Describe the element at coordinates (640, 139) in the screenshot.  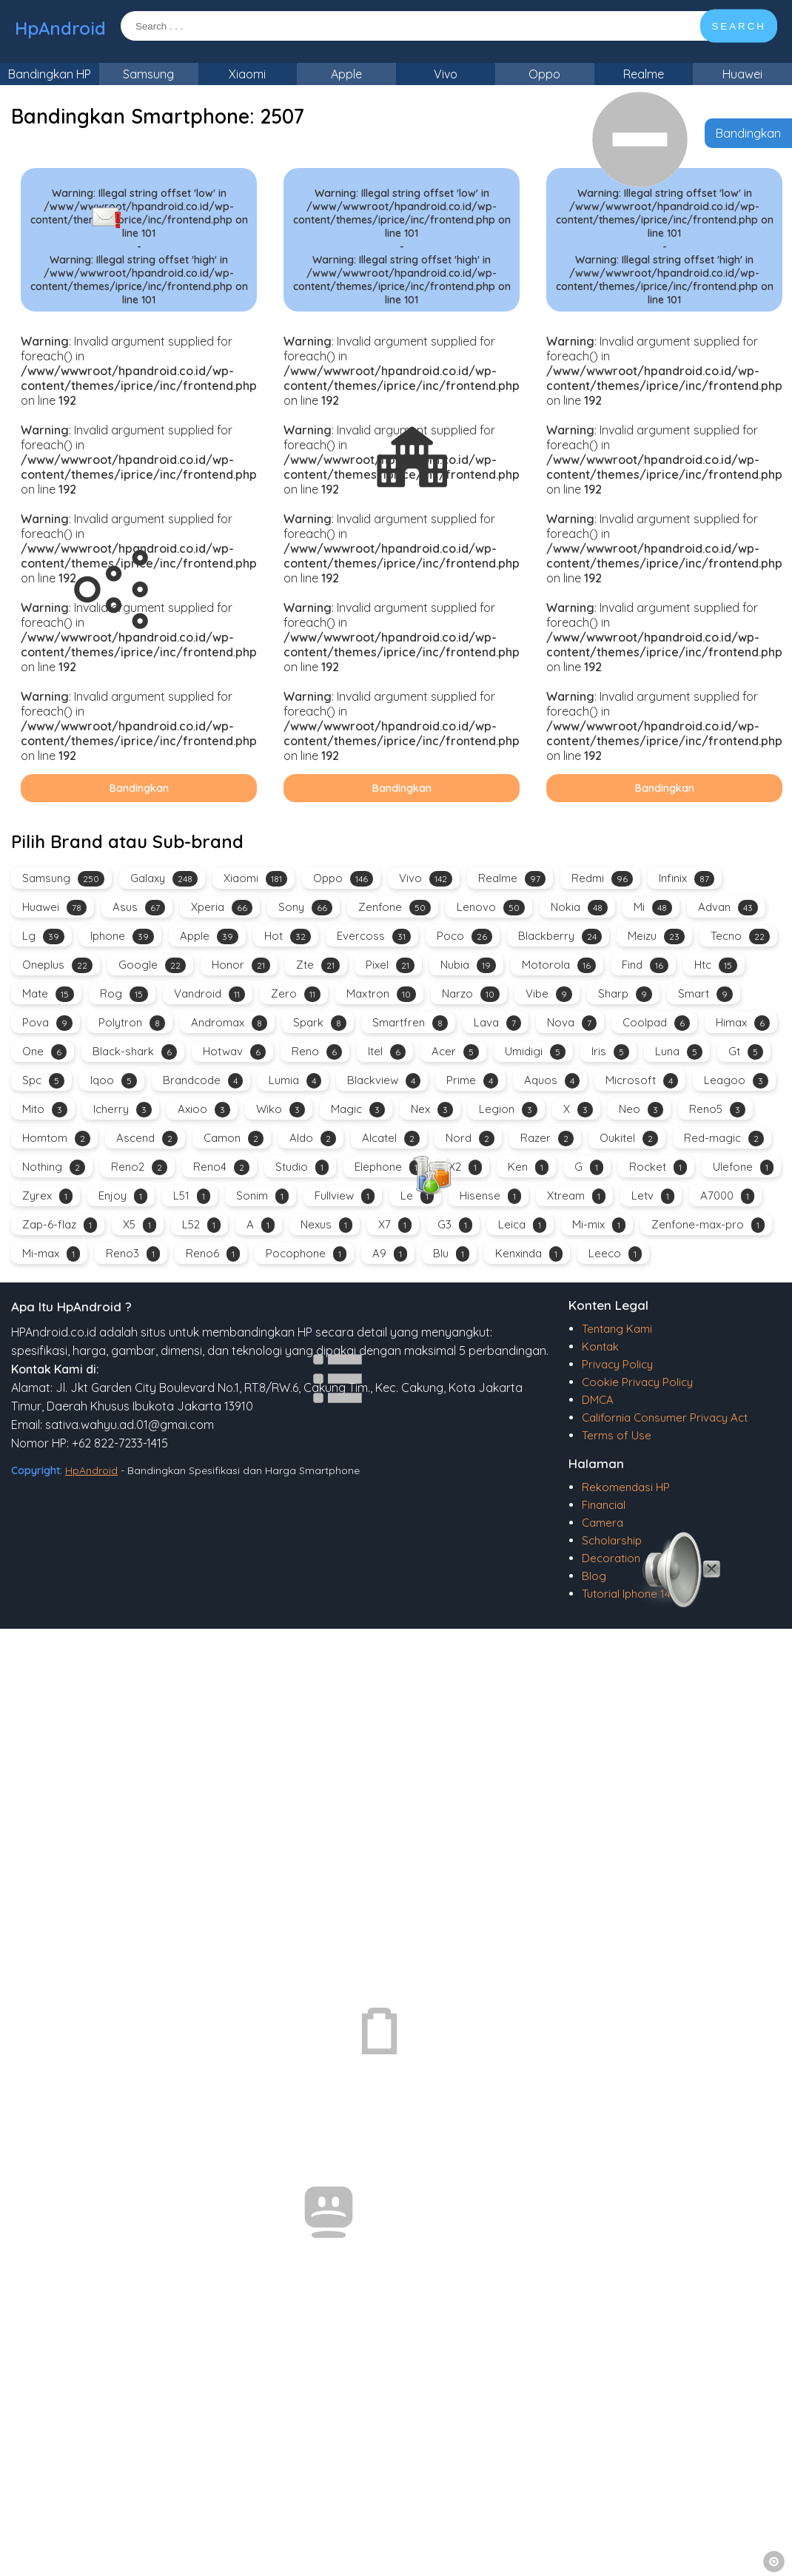
I see `indicates an error or failed action` at that location.